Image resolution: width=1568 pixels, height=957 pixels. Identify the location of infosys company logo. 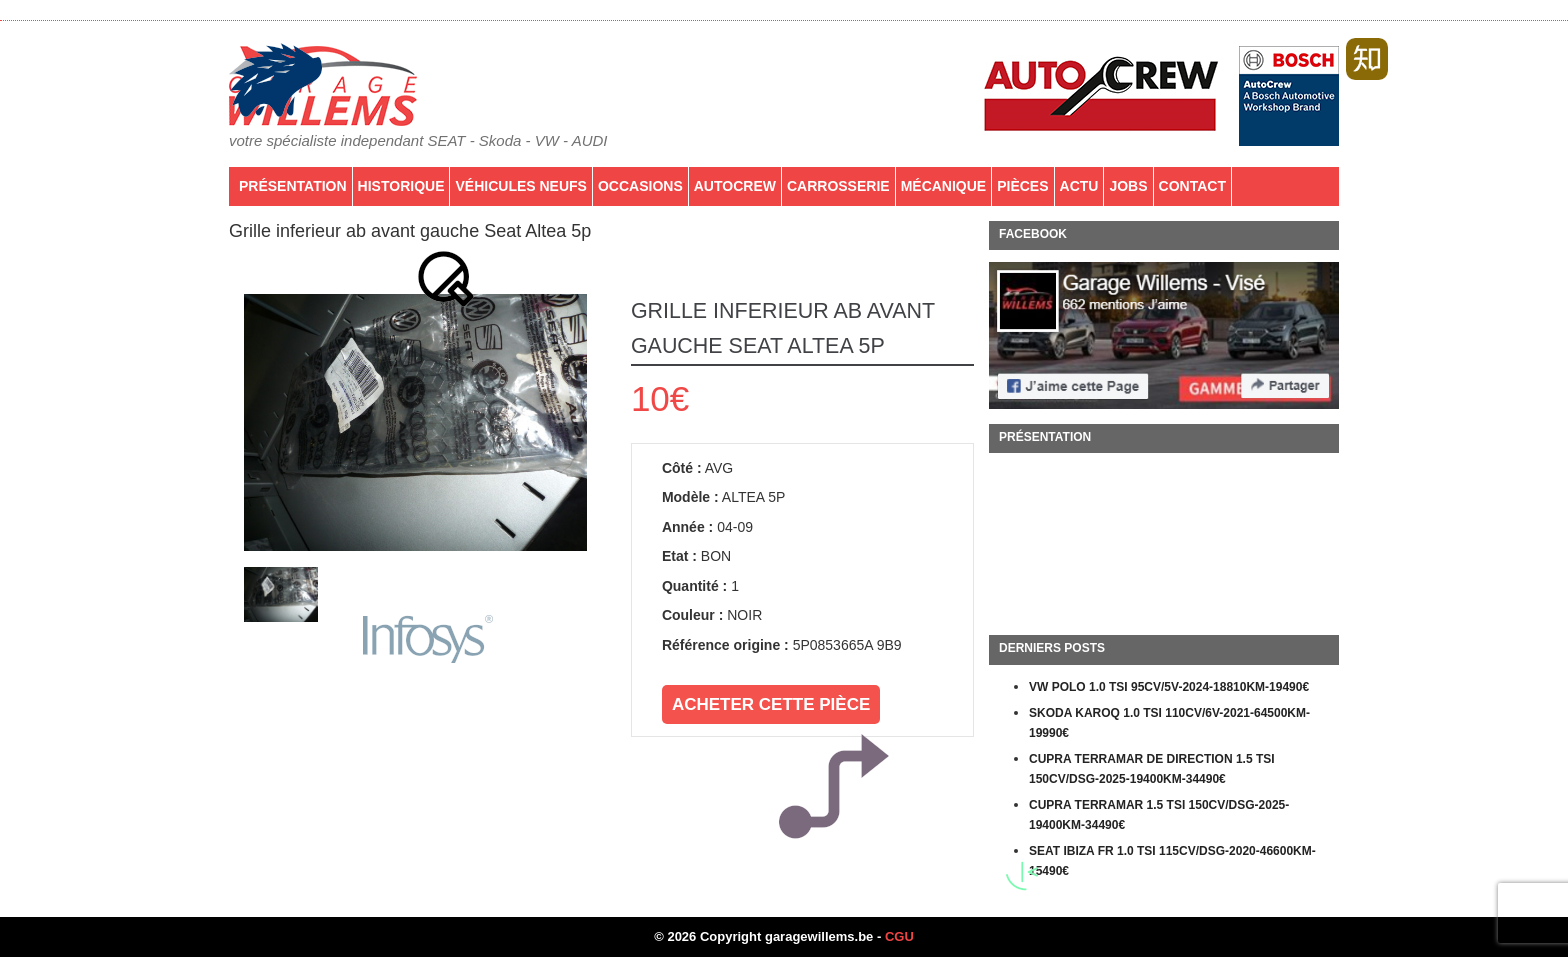
(428, 639).